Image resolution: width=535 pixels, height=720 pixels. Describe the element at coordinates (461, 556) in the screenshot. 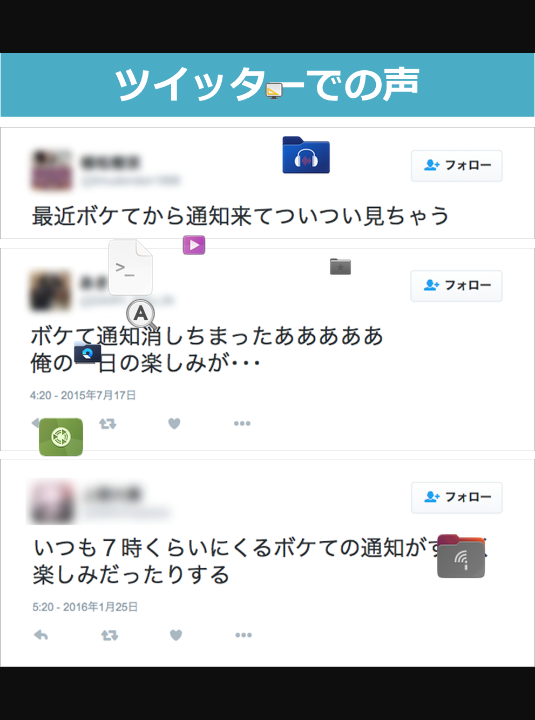

I see `open insync cloud sync folder` at that location.